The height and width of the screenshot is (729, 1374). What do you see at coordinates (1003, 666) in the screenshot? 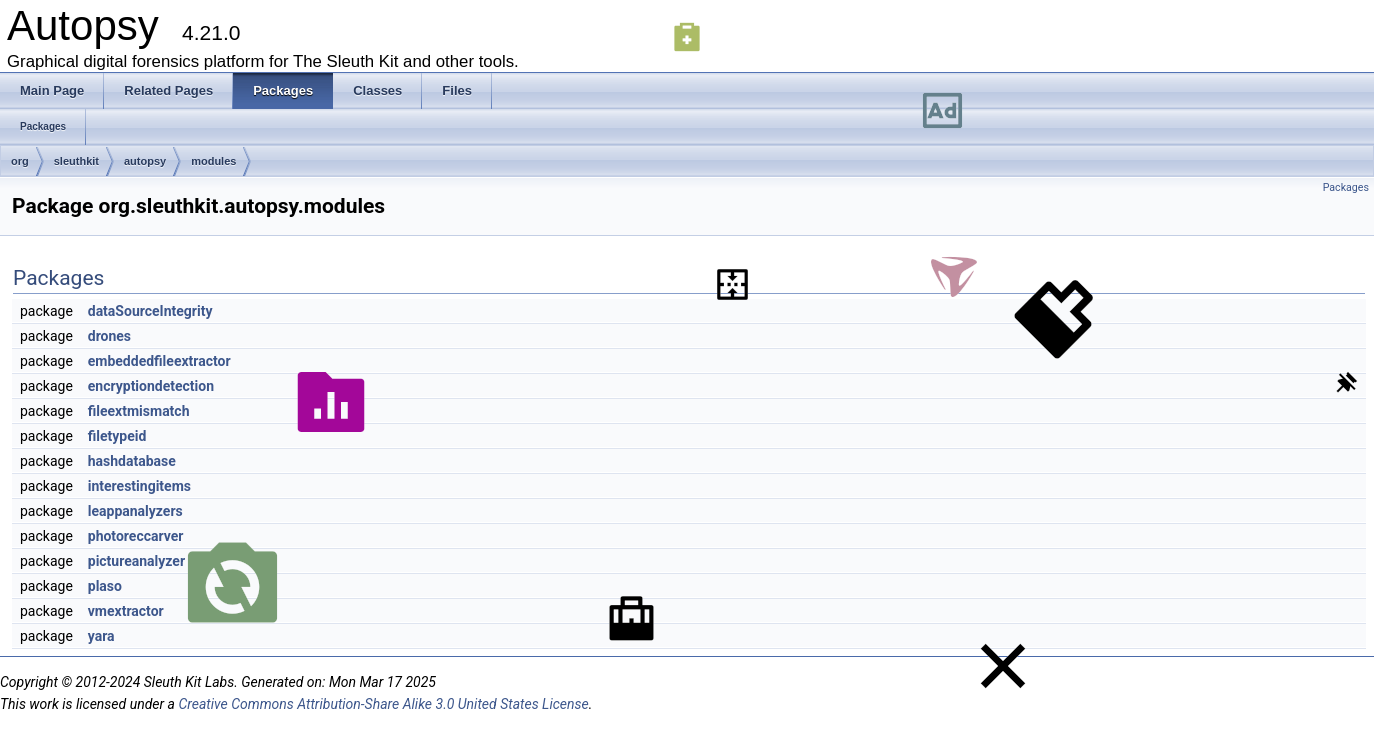
I see `close the current window or dialog` at bounding box center [1003, 666].